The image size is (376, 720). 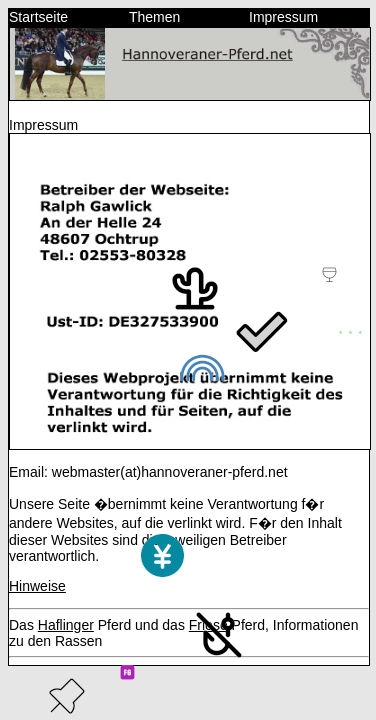 I want to click on pin an item to keep it visible, so click(x=65, y=697).